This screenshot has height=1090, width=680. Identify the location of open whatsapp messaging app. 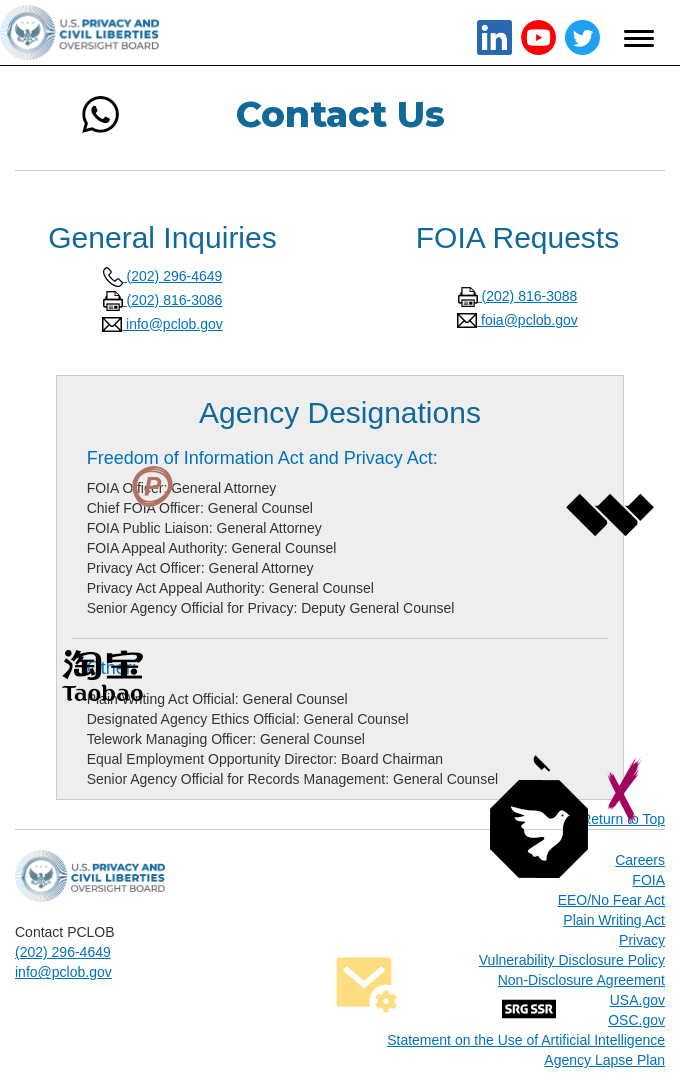
(100, 114).